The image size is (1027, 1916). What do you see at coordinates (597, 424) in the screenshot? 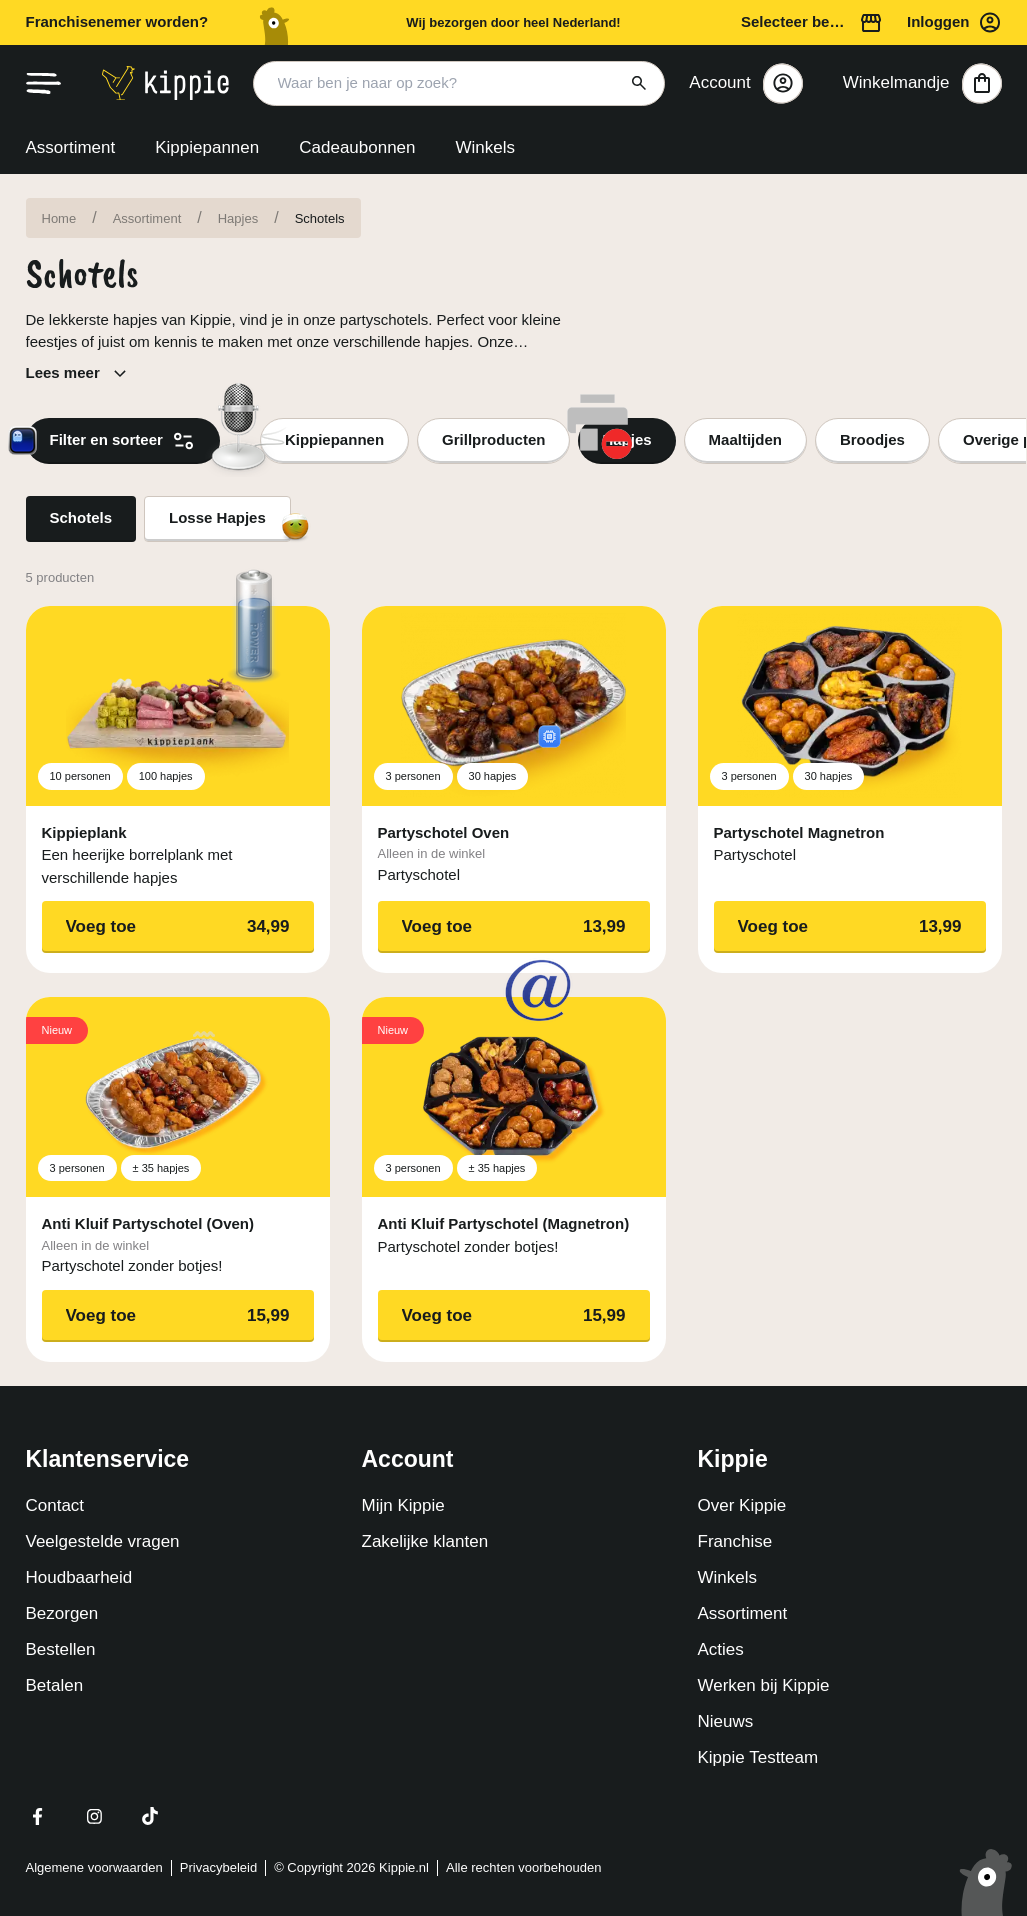
I see `indicates a printer error or malfunction` at bounding box center [597, 424].